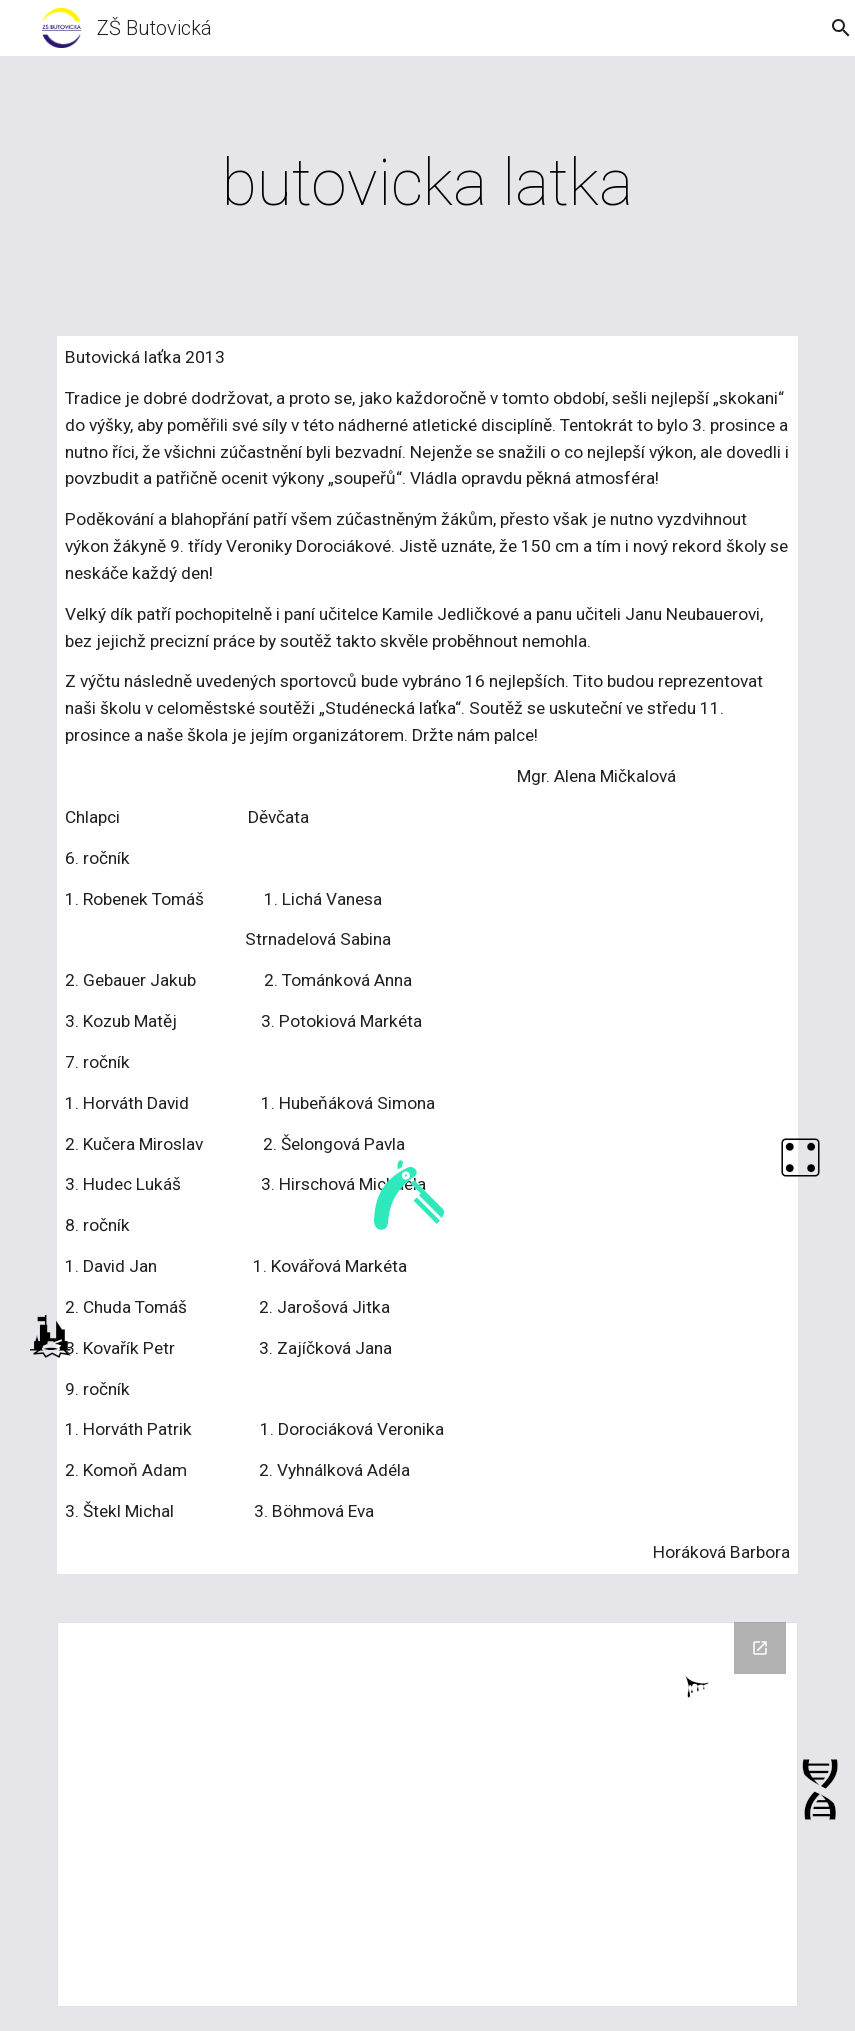 The width and height of the screenshot is (855, 2031). What do you see at coordinates (409, 1195) in the screenshot?
I see `grooming or personal care tools` at bounding box center [409, 1195].